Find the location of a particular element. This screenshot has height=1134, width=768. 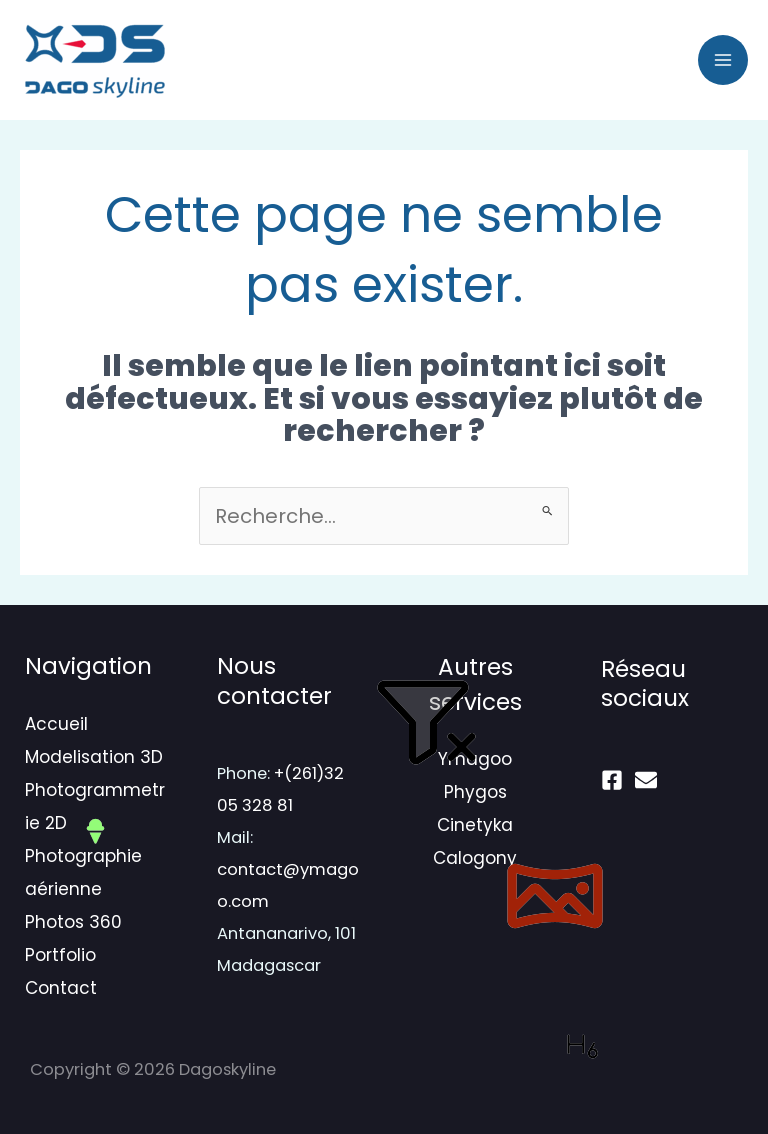

clear all active filters is located at coordinates (423, 719).